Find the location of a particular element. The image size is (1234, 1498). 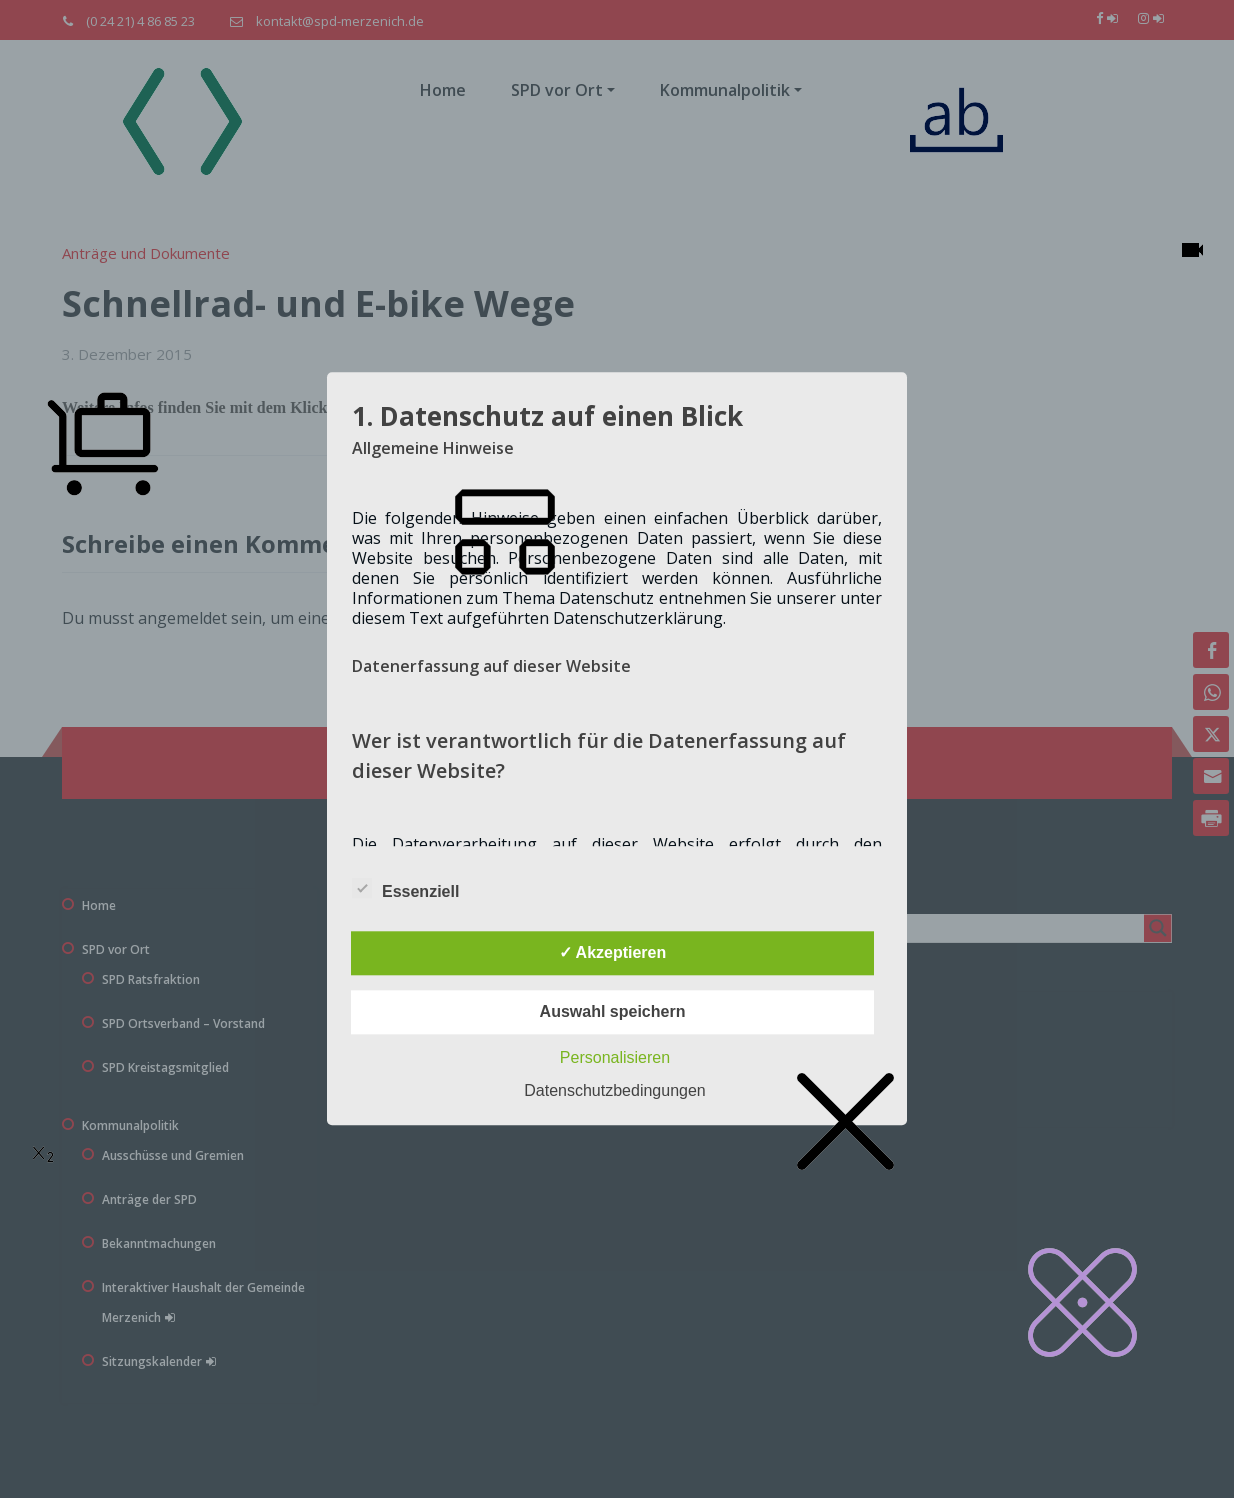

view or edit source code is located at coordinates (182, 121).